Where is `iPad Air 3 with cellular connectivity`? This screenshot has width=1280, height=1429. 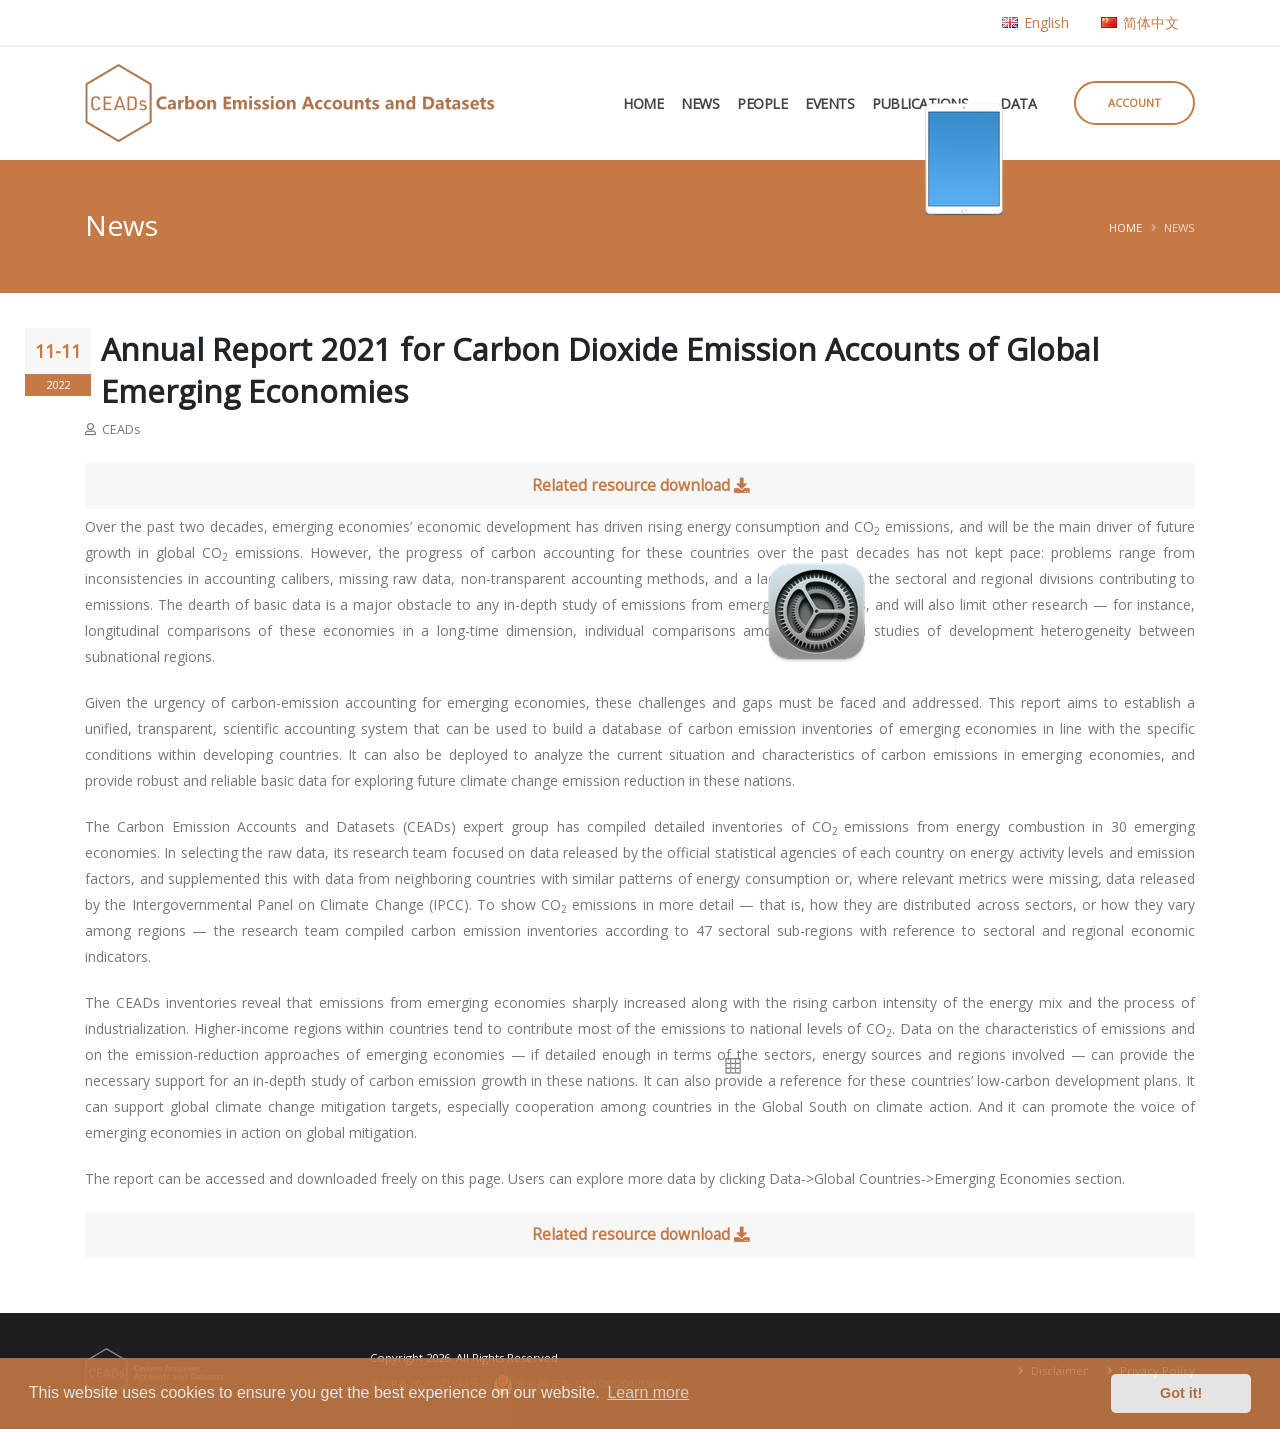 iPad Air 3 with cellular connectivity is located at coordinates (964, 160).